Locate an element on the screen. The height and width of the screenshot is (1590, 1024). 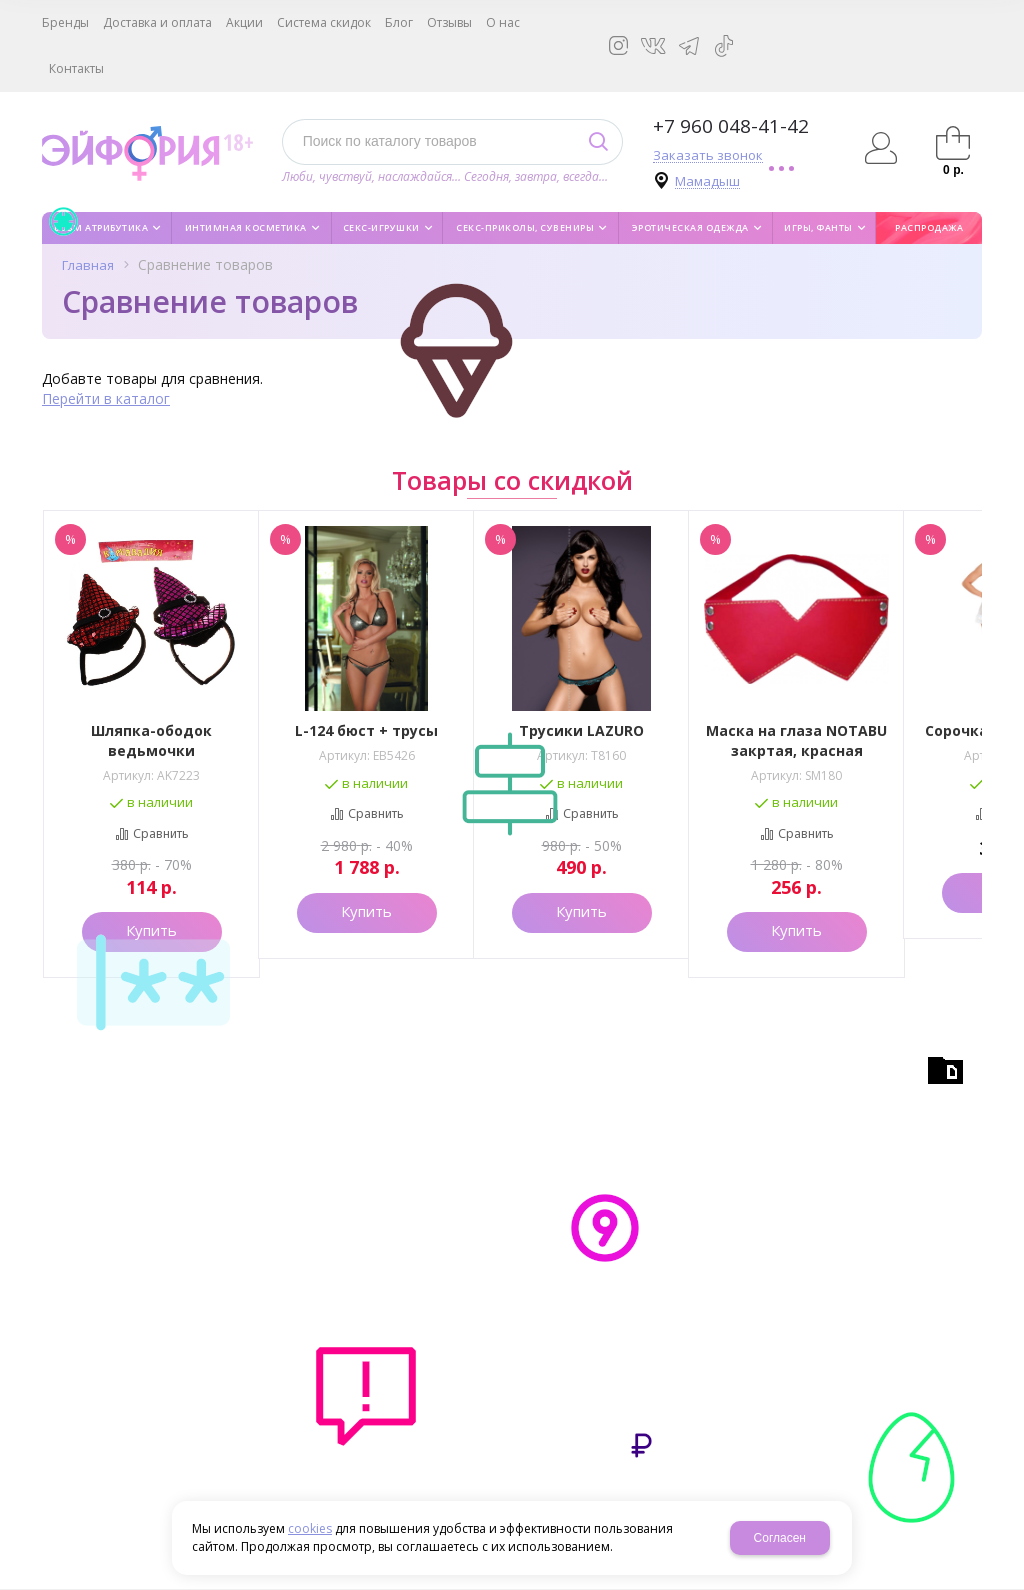
report an issue or problem is located at coordinates (366, 1397).